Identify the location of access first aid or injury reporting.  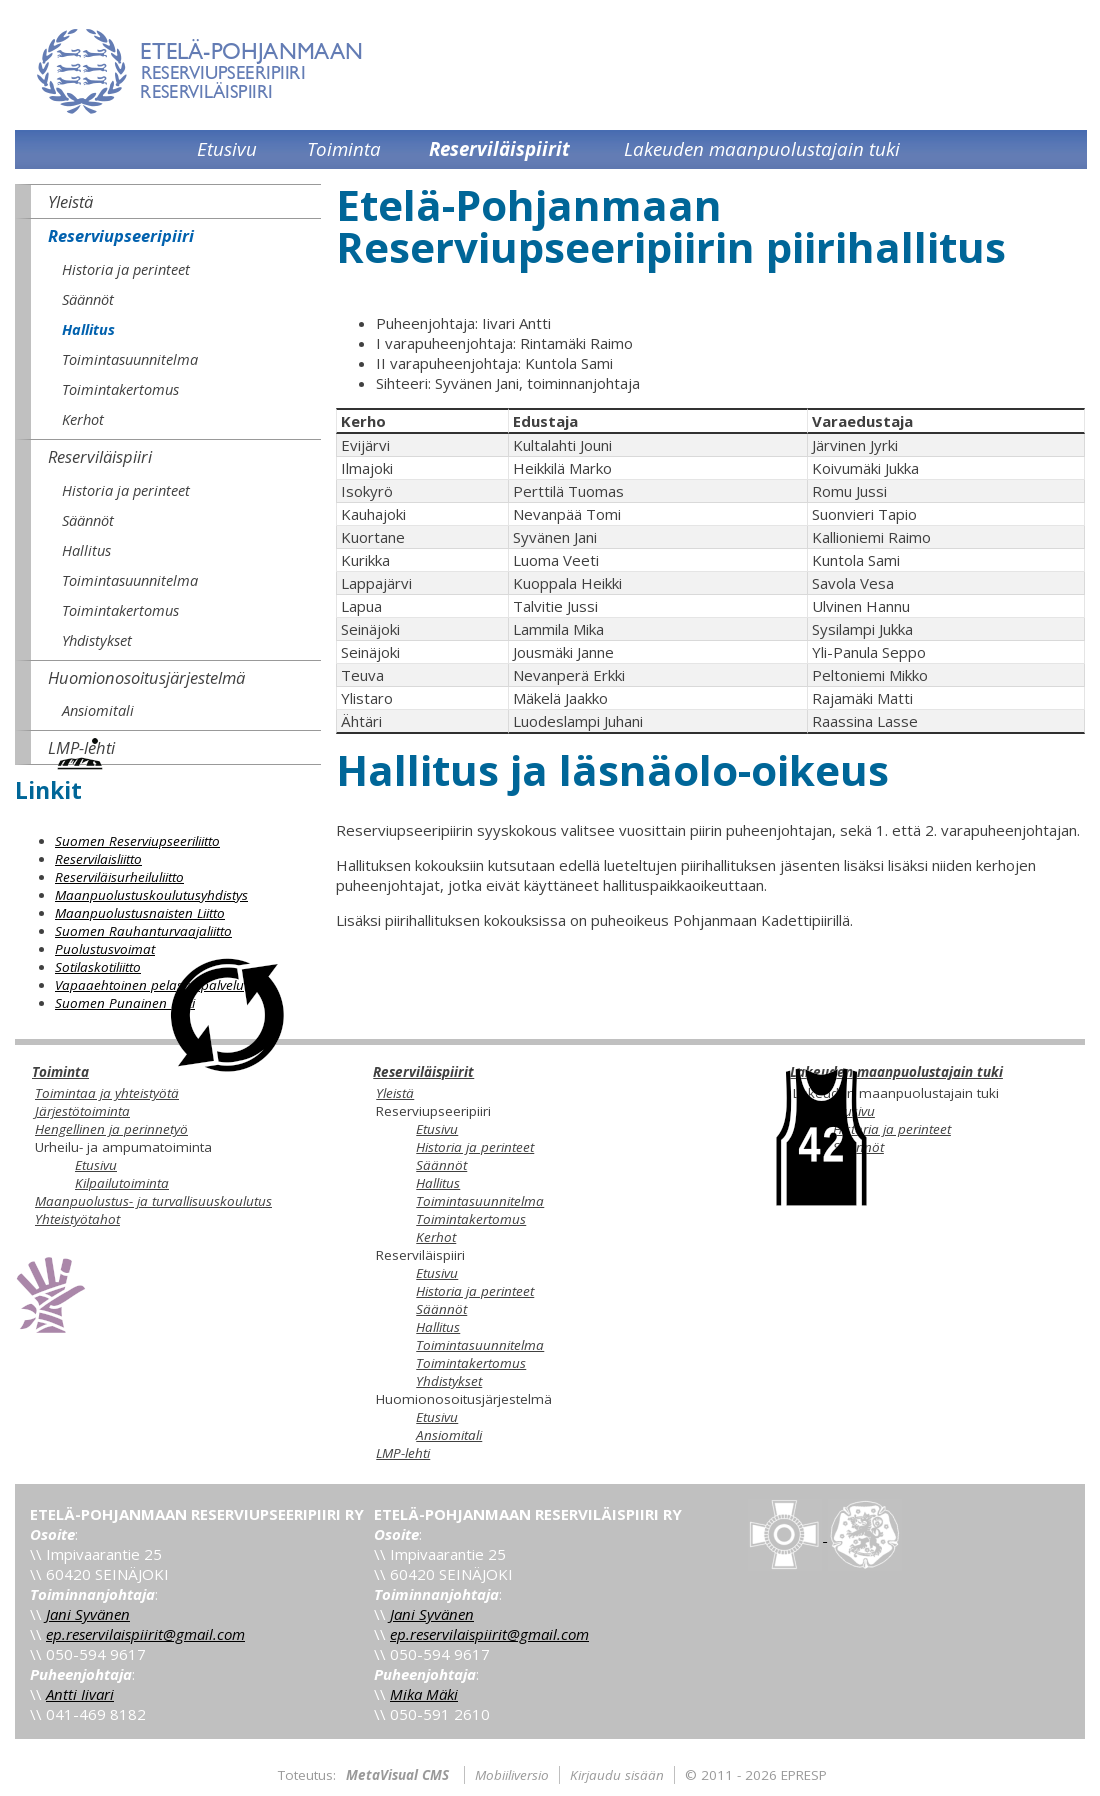
(51, 1295).